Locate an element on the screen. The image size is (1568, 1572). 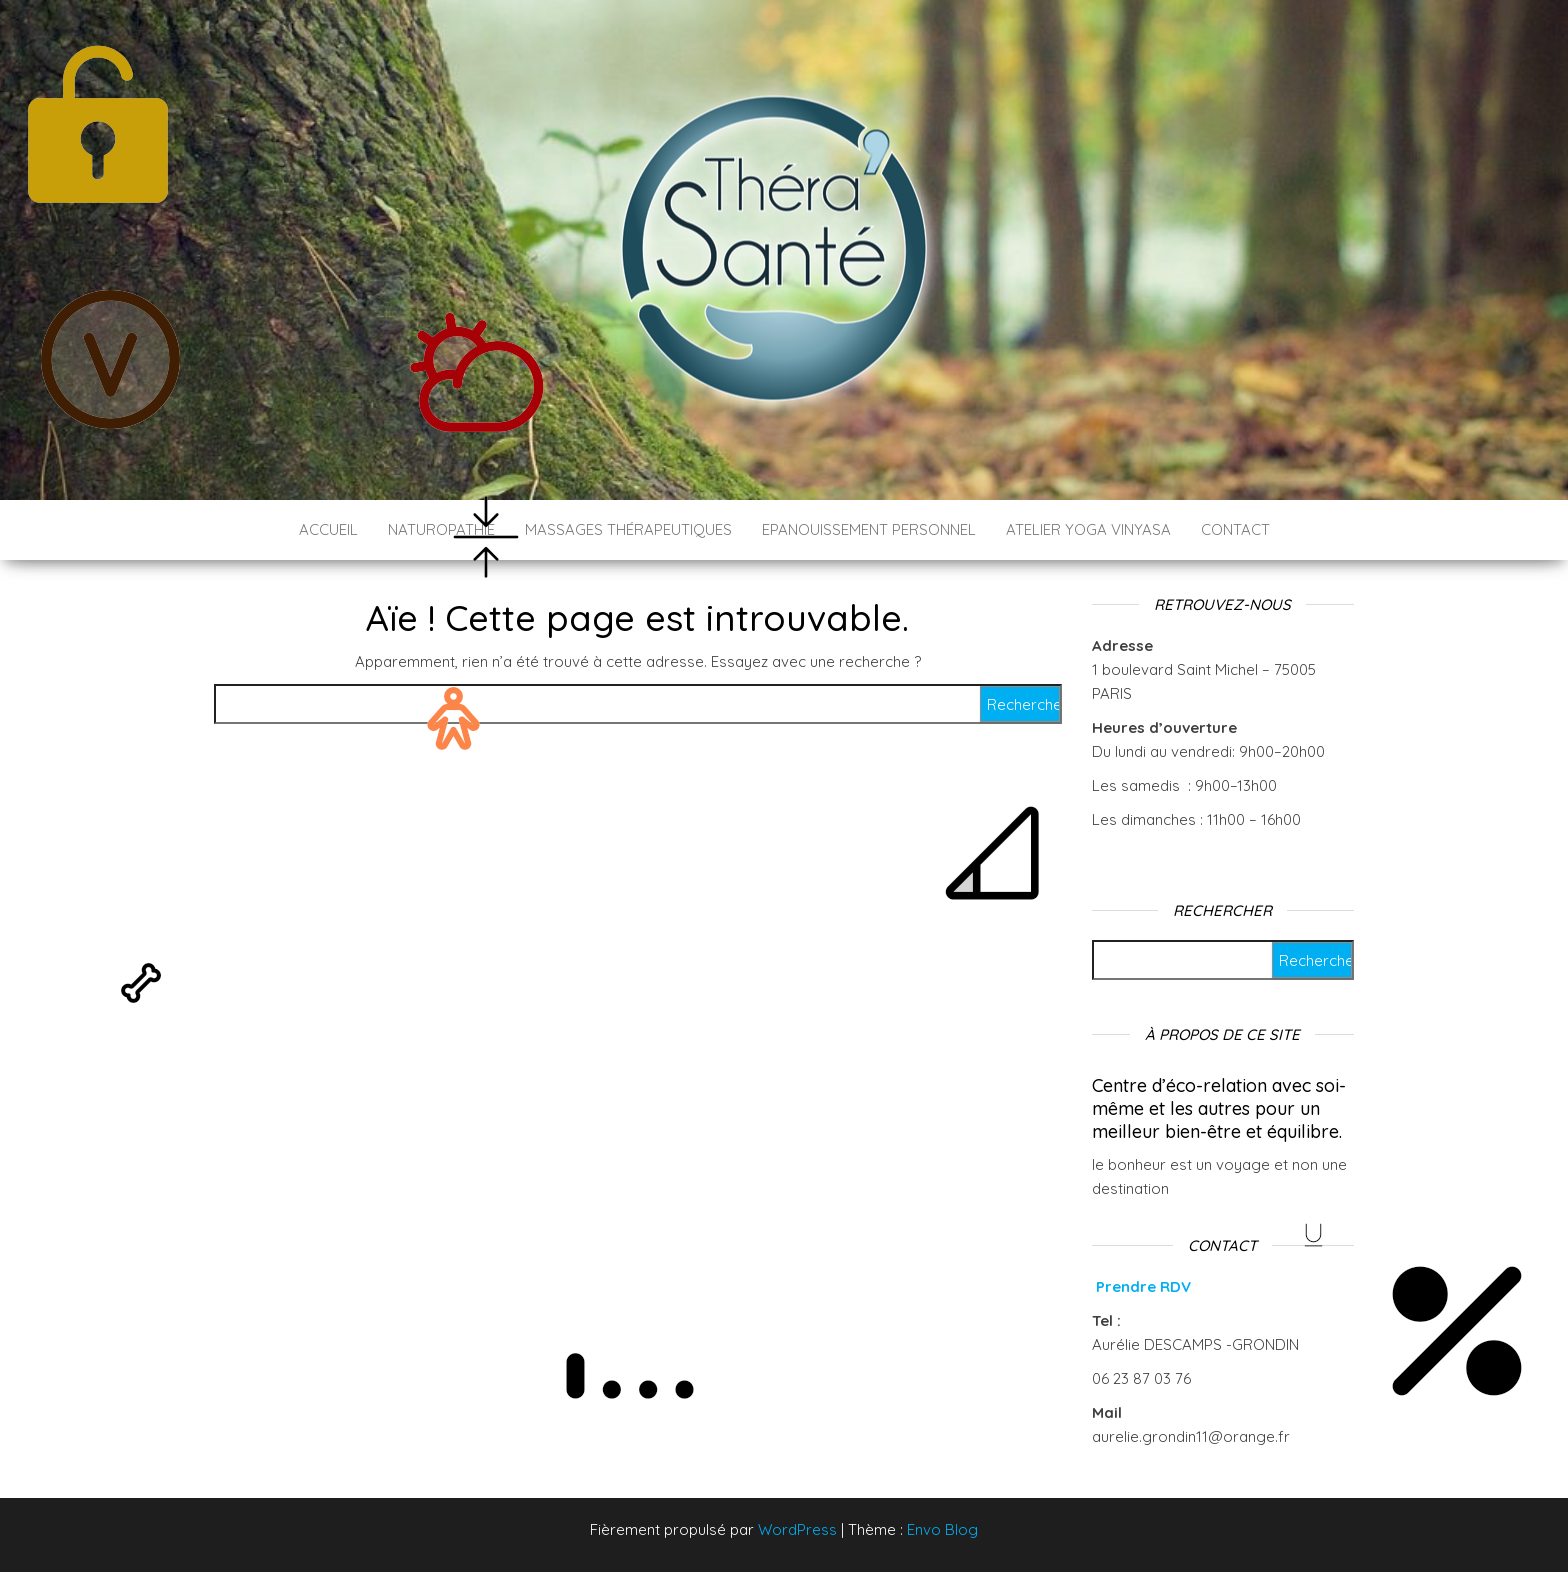
collapse or minimize vertical content is located at coordinates (486, 537).